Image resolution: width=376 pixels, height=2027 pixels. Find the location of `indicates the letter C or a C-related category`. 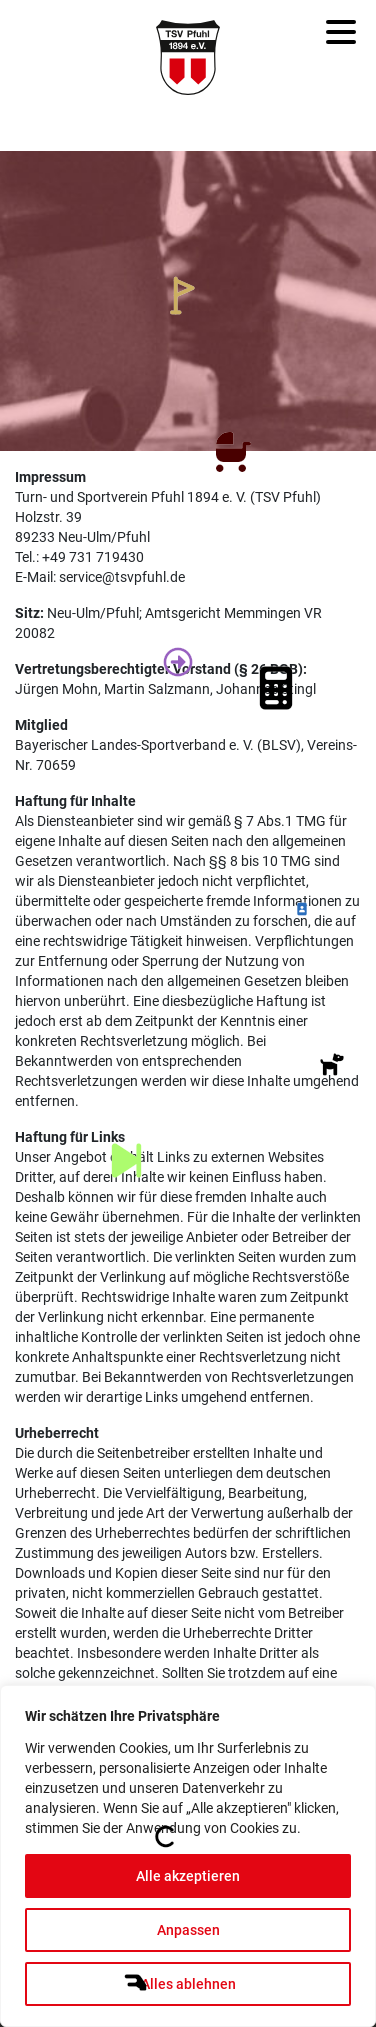

indicates the letter C or a C-related category is located at coordinates (164, 1836).